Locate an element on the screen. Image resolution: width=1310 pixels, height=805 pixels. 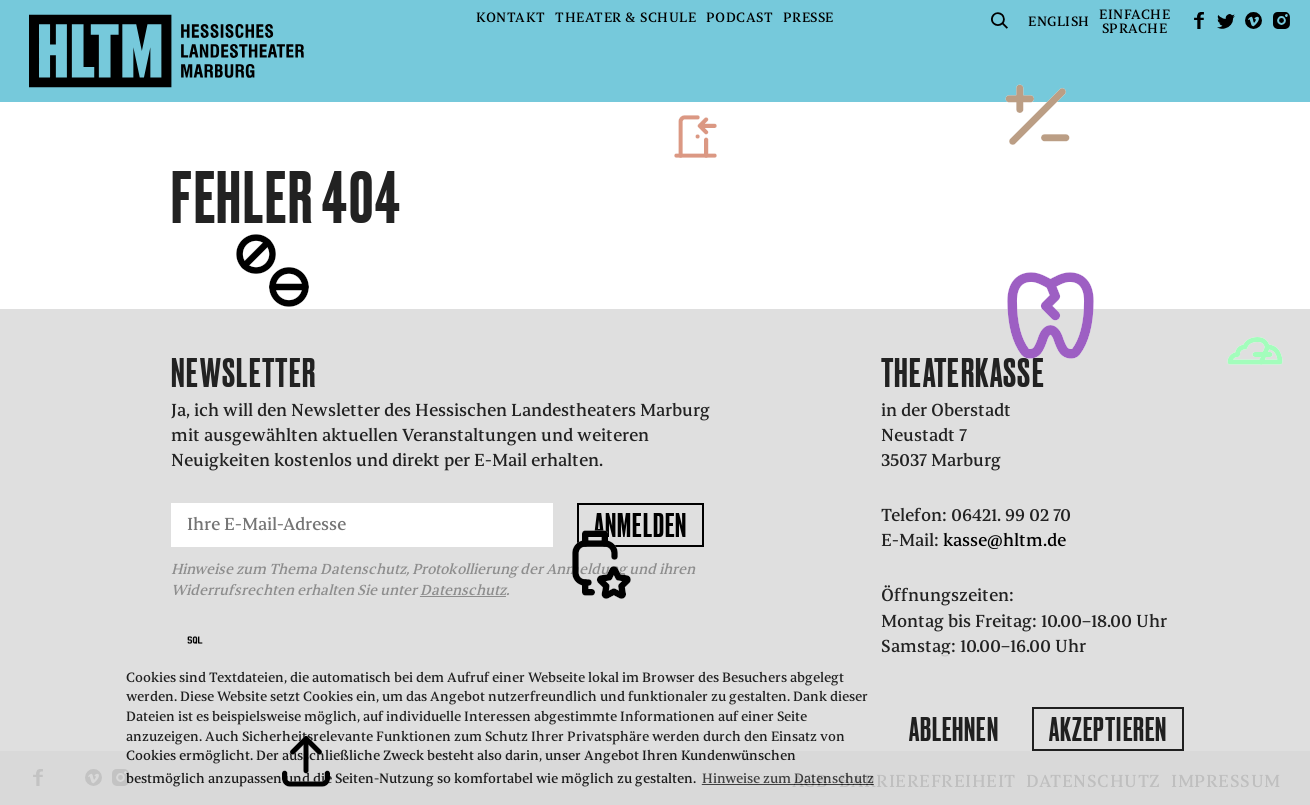
access SQL database or query tools is located at coordinates (195, 640).